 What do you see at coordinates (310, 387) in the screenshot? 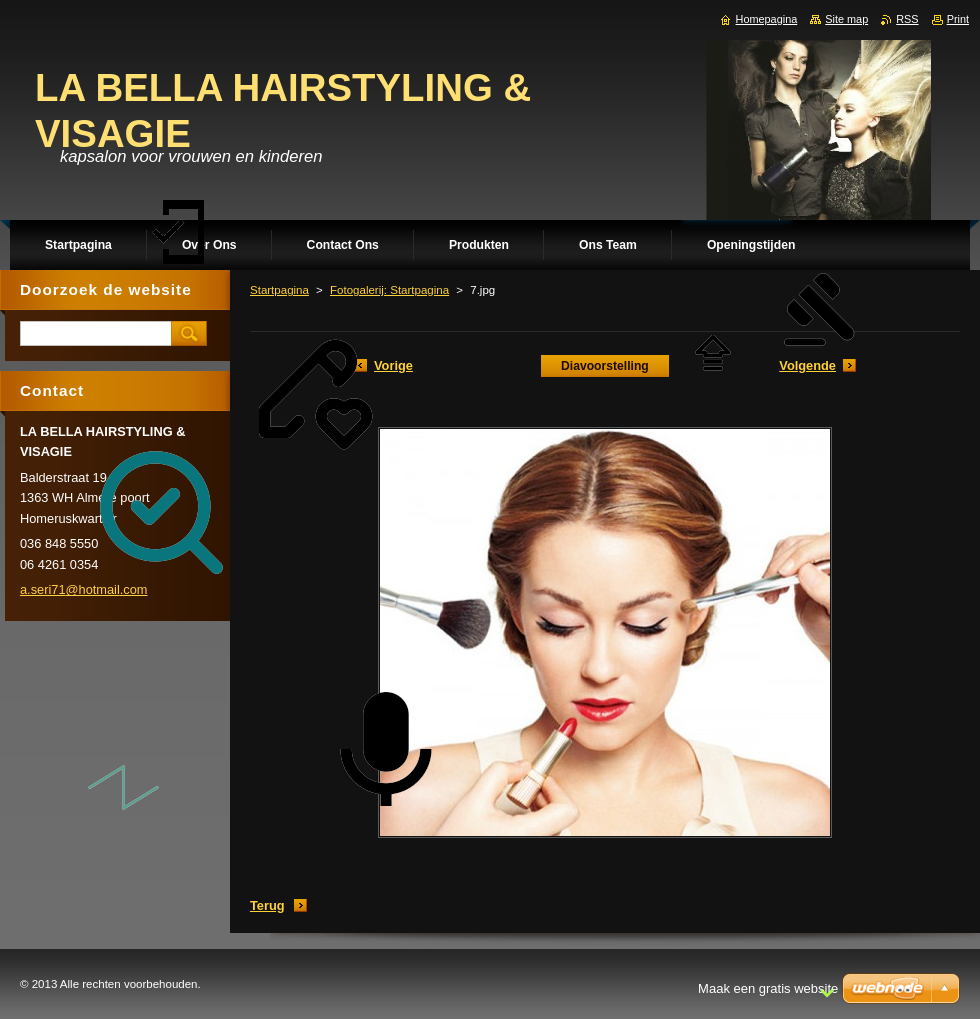
I see `edit your favorites or liked items` at bounding box center [310, 387].